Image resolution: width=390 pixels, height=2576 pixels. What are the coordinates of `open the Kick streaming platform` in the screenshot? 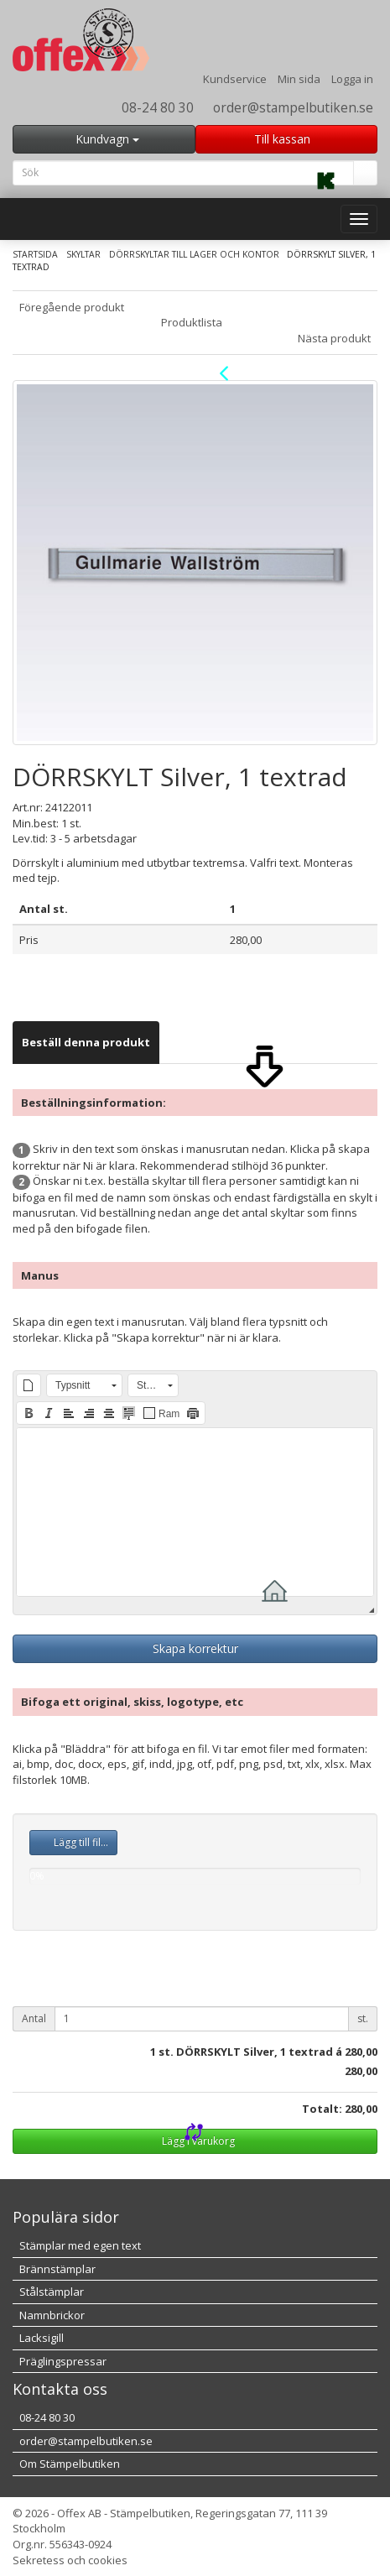 It's located at (325, 180).